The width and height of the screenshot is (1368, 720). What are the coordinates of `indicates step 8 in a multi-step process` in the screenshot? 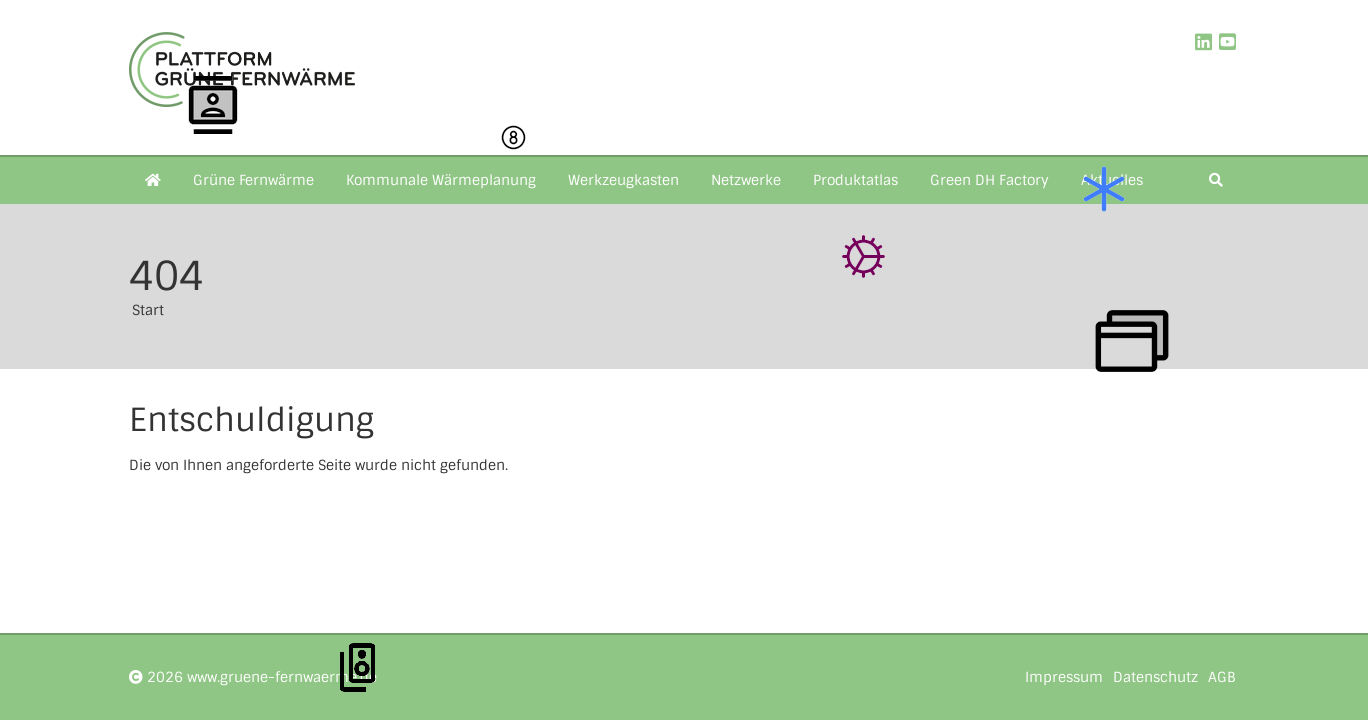 It's located at (513, 137).